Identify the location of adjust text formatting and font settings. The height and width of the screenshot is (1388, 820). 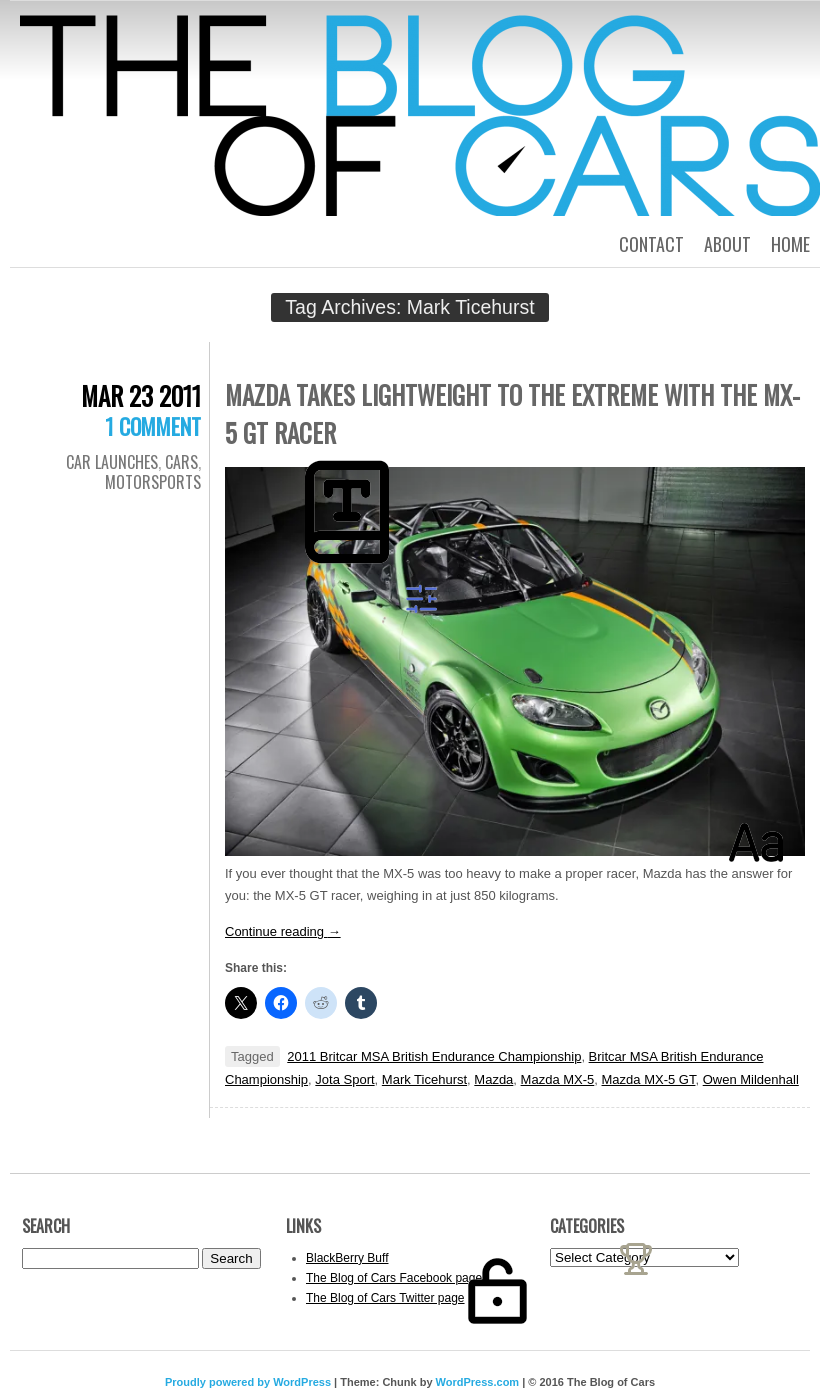
(756, 845).